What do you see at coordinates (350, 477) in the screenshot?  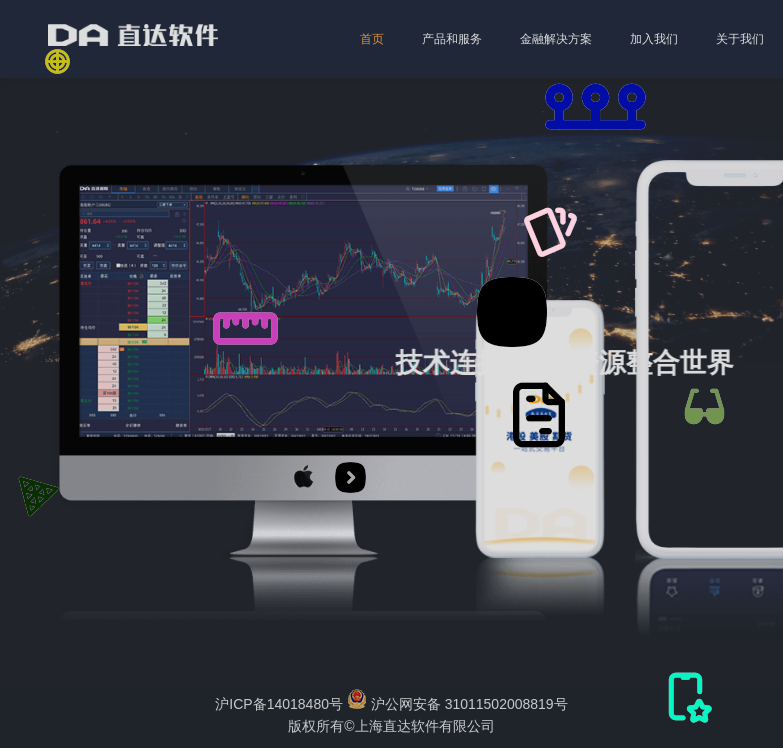 I see `go to next item or step` at bounding box center [350, 477].